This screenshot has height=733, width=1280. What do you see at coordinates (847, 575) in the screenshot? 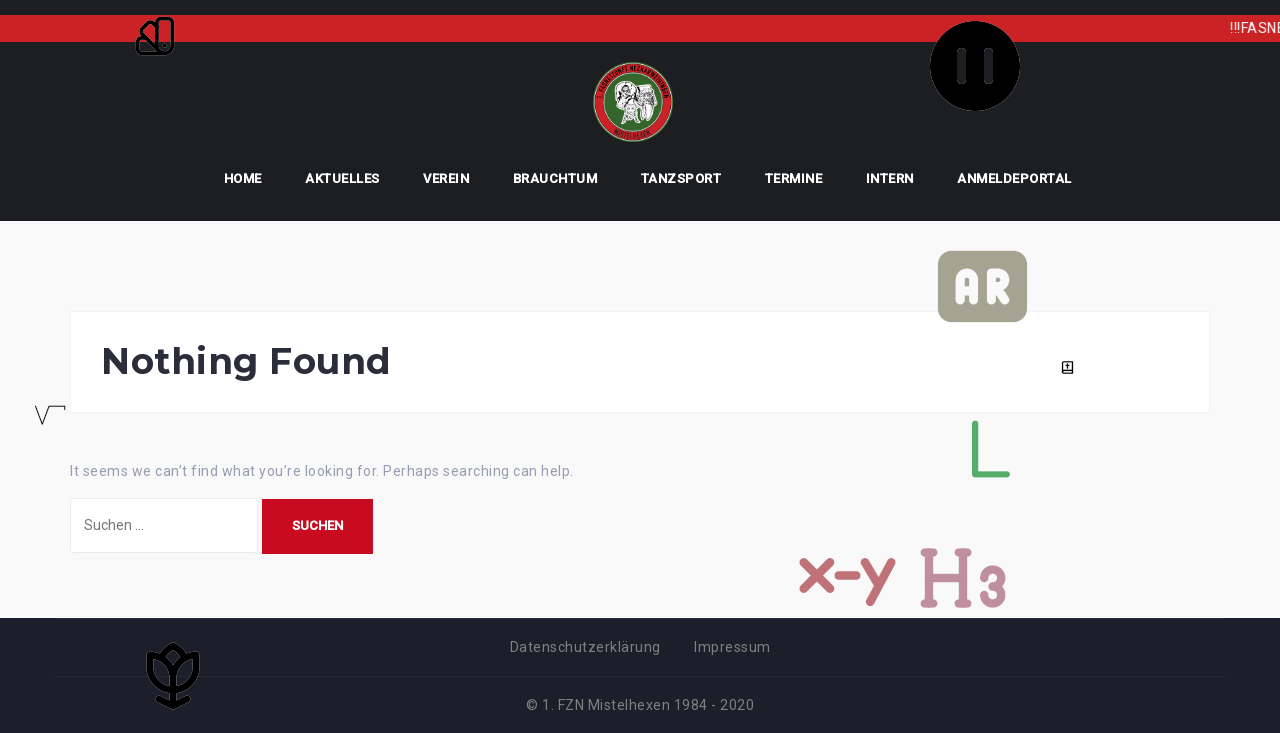
I see `subtract y value from x in a calculation` at bounding box center [847, 575].